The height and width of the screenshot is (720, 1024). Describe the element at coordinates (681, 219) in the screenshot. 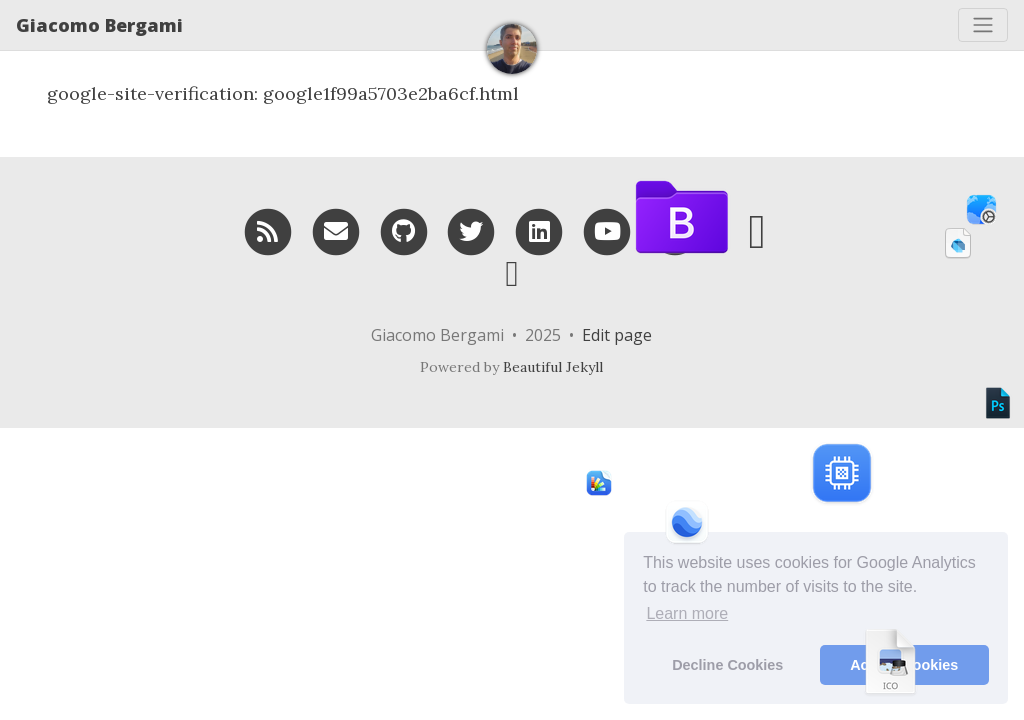

I see `folder containing bootstrap framework files` at that location.